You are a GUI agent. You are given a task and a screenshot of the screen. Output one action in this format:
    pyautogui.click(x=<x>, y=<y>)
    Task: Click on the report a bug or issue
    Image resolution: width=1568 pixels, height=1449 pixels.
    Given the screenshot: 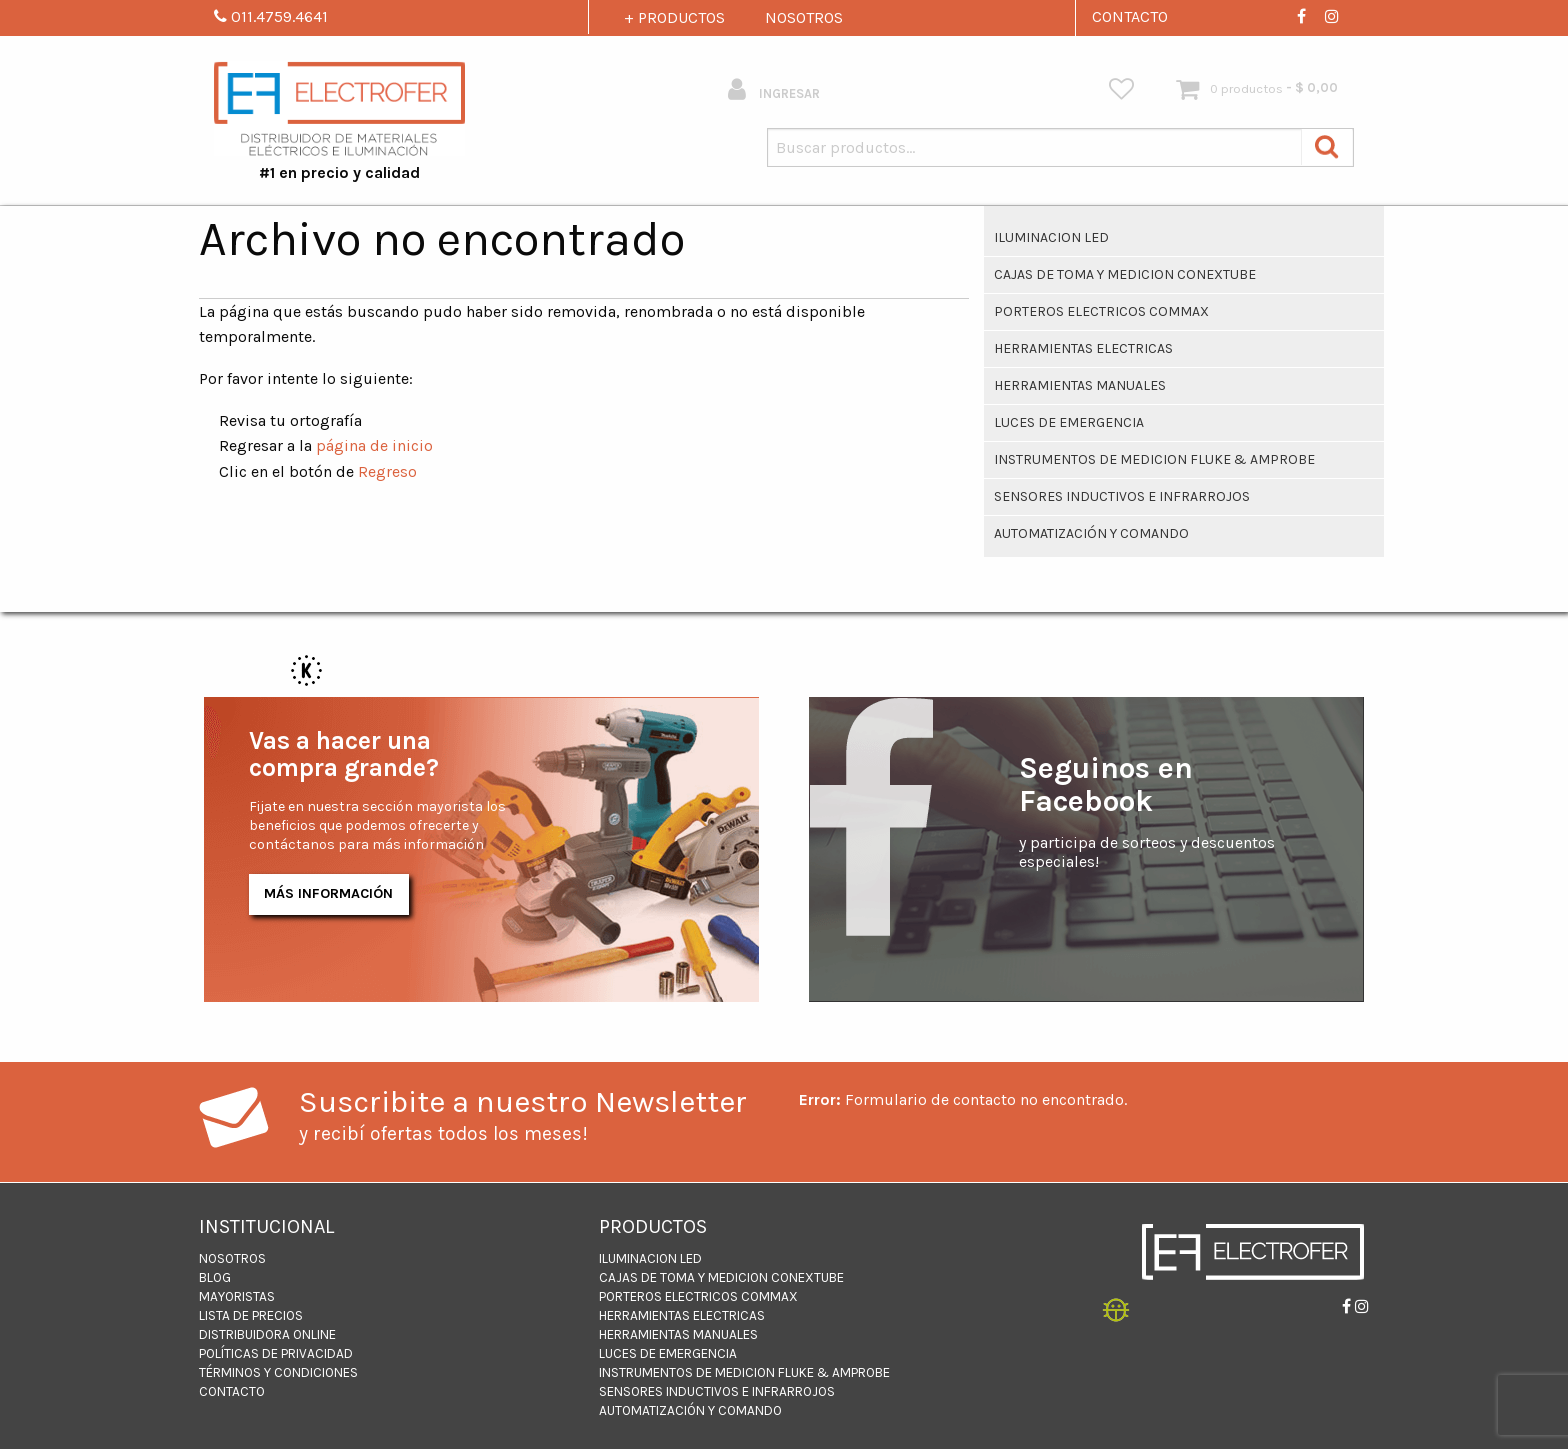 What is the action you would take?
    pyautogui.click(x=1116, y=1310)
    